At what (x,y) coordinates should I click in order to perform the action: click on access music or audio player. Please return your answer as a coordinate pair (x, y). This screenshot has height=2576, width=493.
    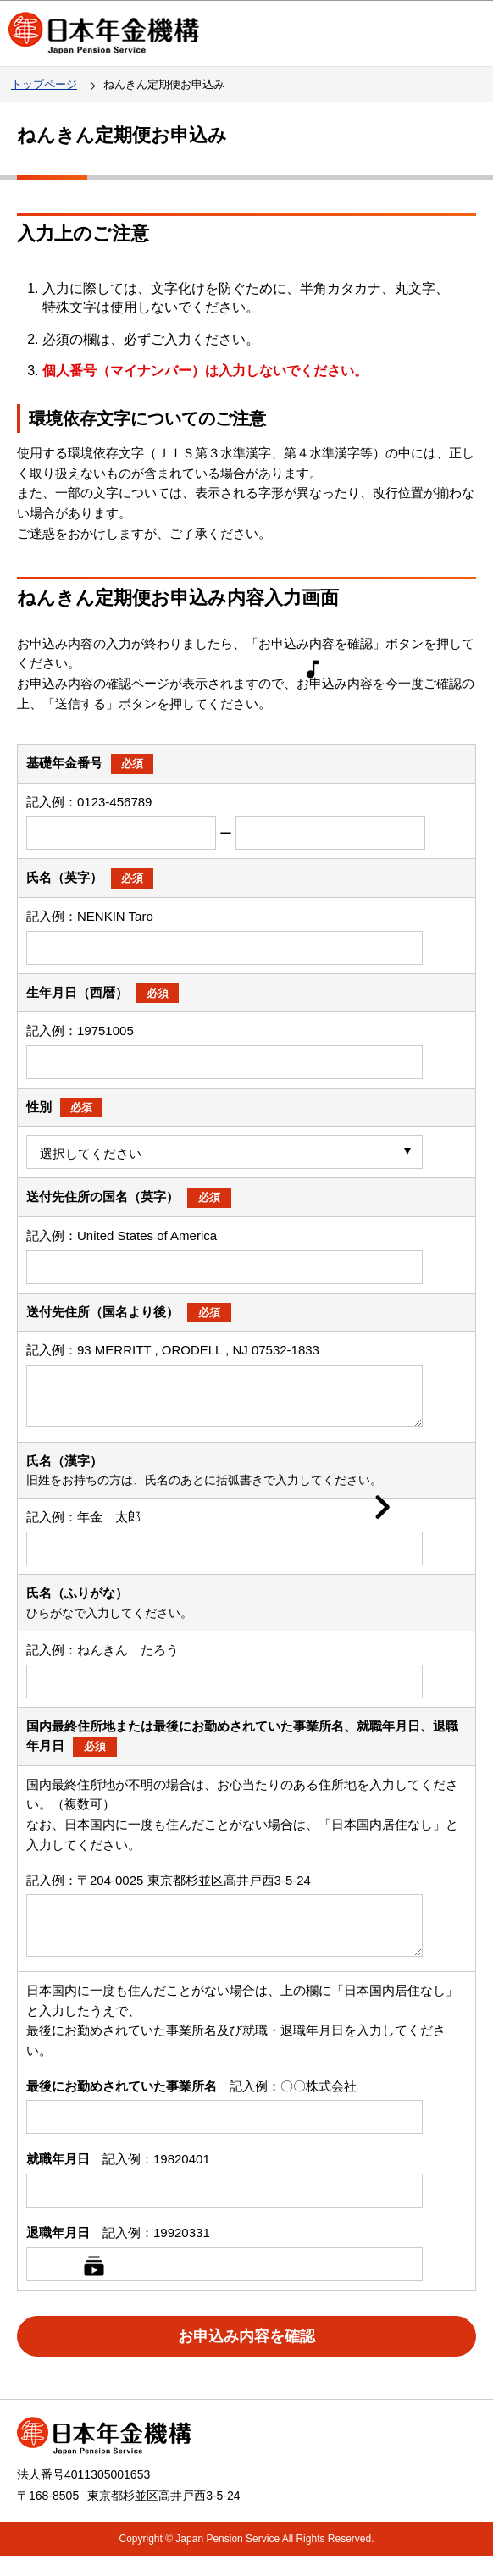
    Looking at the image, I should click on (313, 669).